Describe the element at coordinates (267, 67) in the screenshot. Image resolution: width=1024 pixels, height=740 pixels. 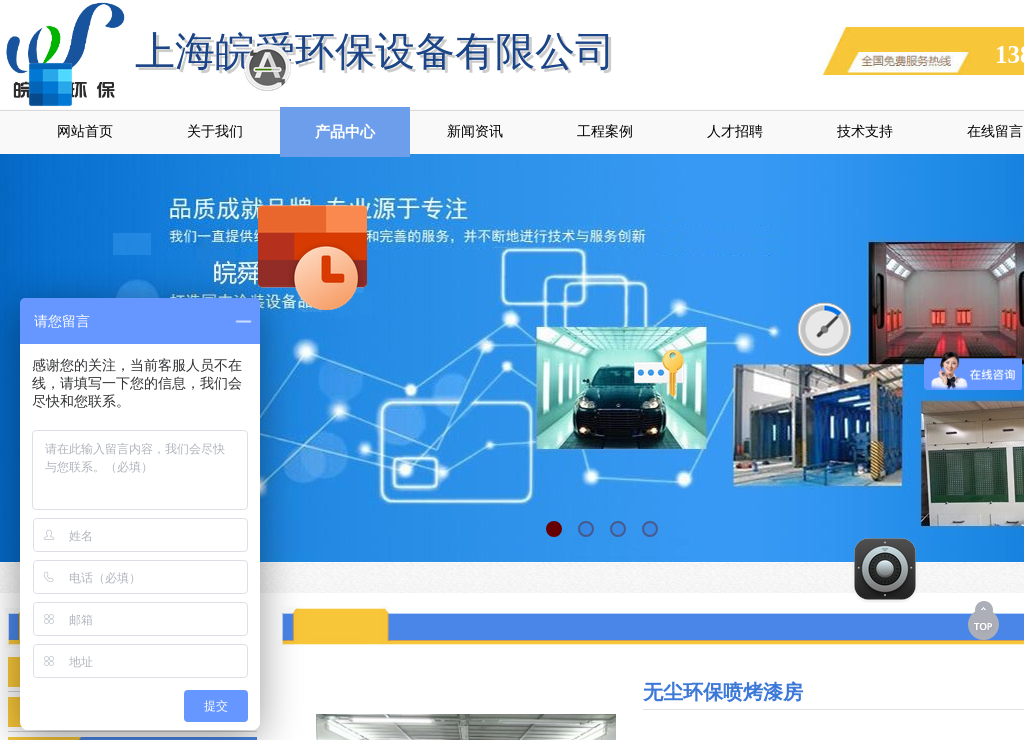
I see `open the software updater application` at that location.